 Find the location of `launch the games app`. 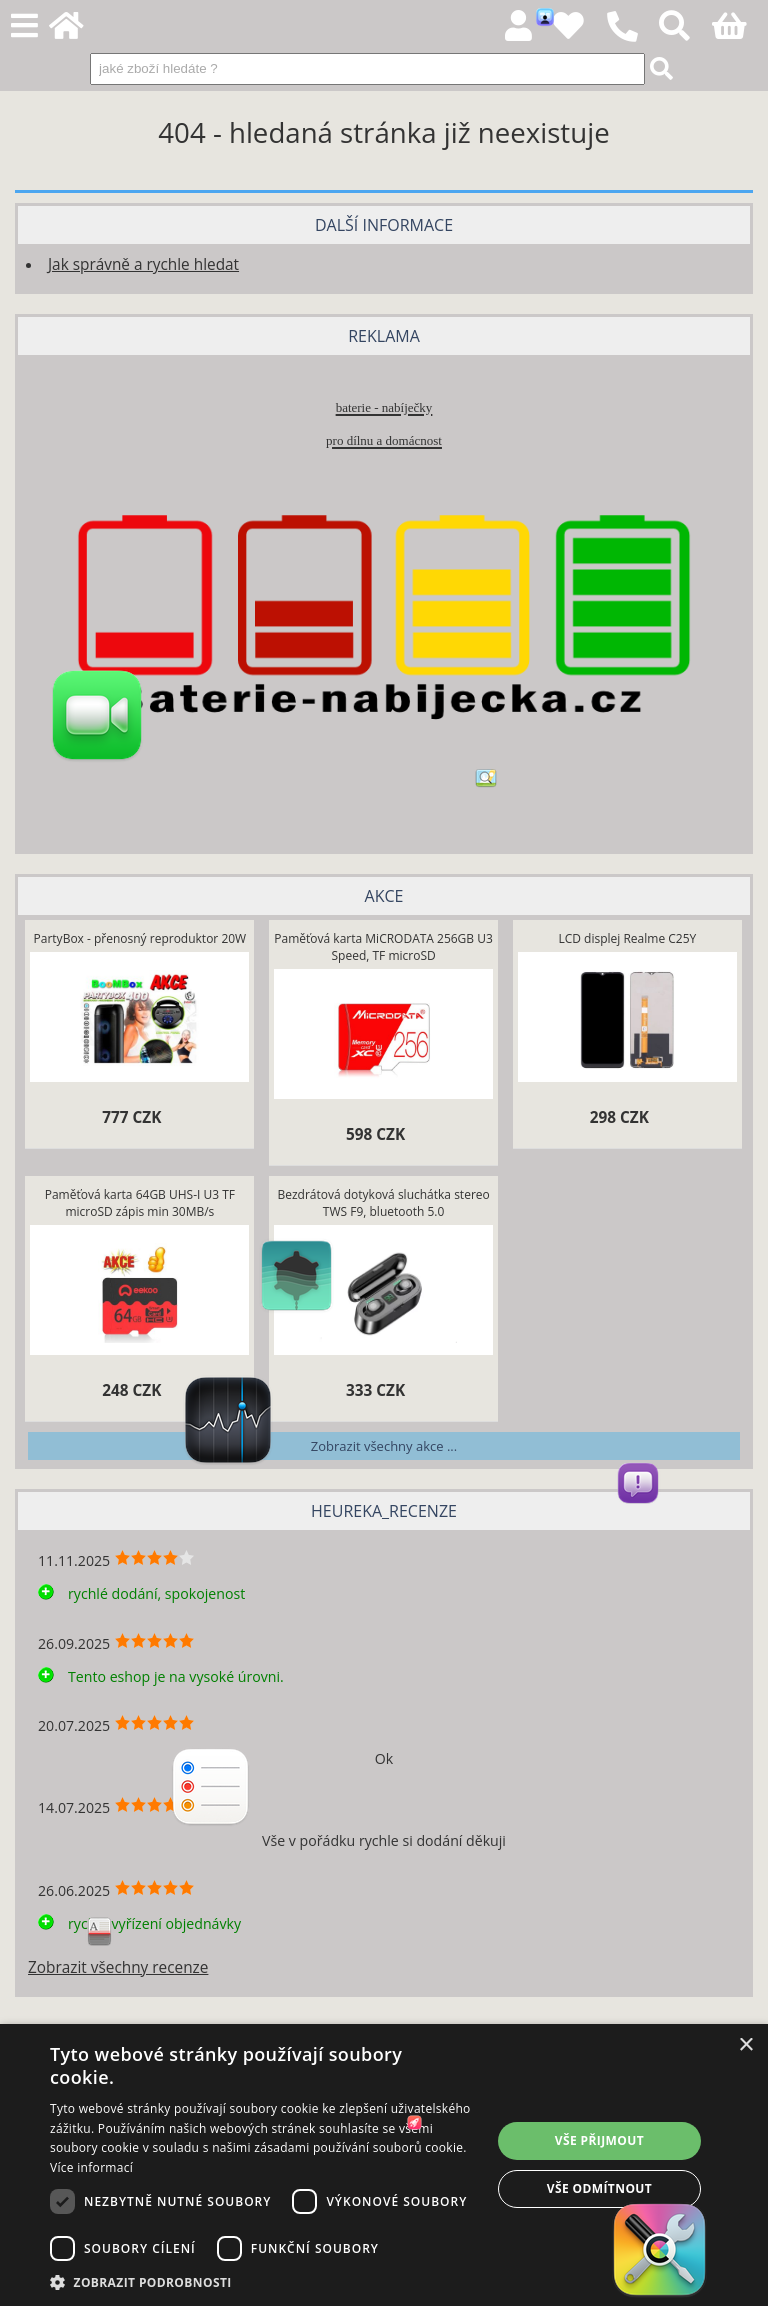

launch the games app is located at coordinates (414, 2122).